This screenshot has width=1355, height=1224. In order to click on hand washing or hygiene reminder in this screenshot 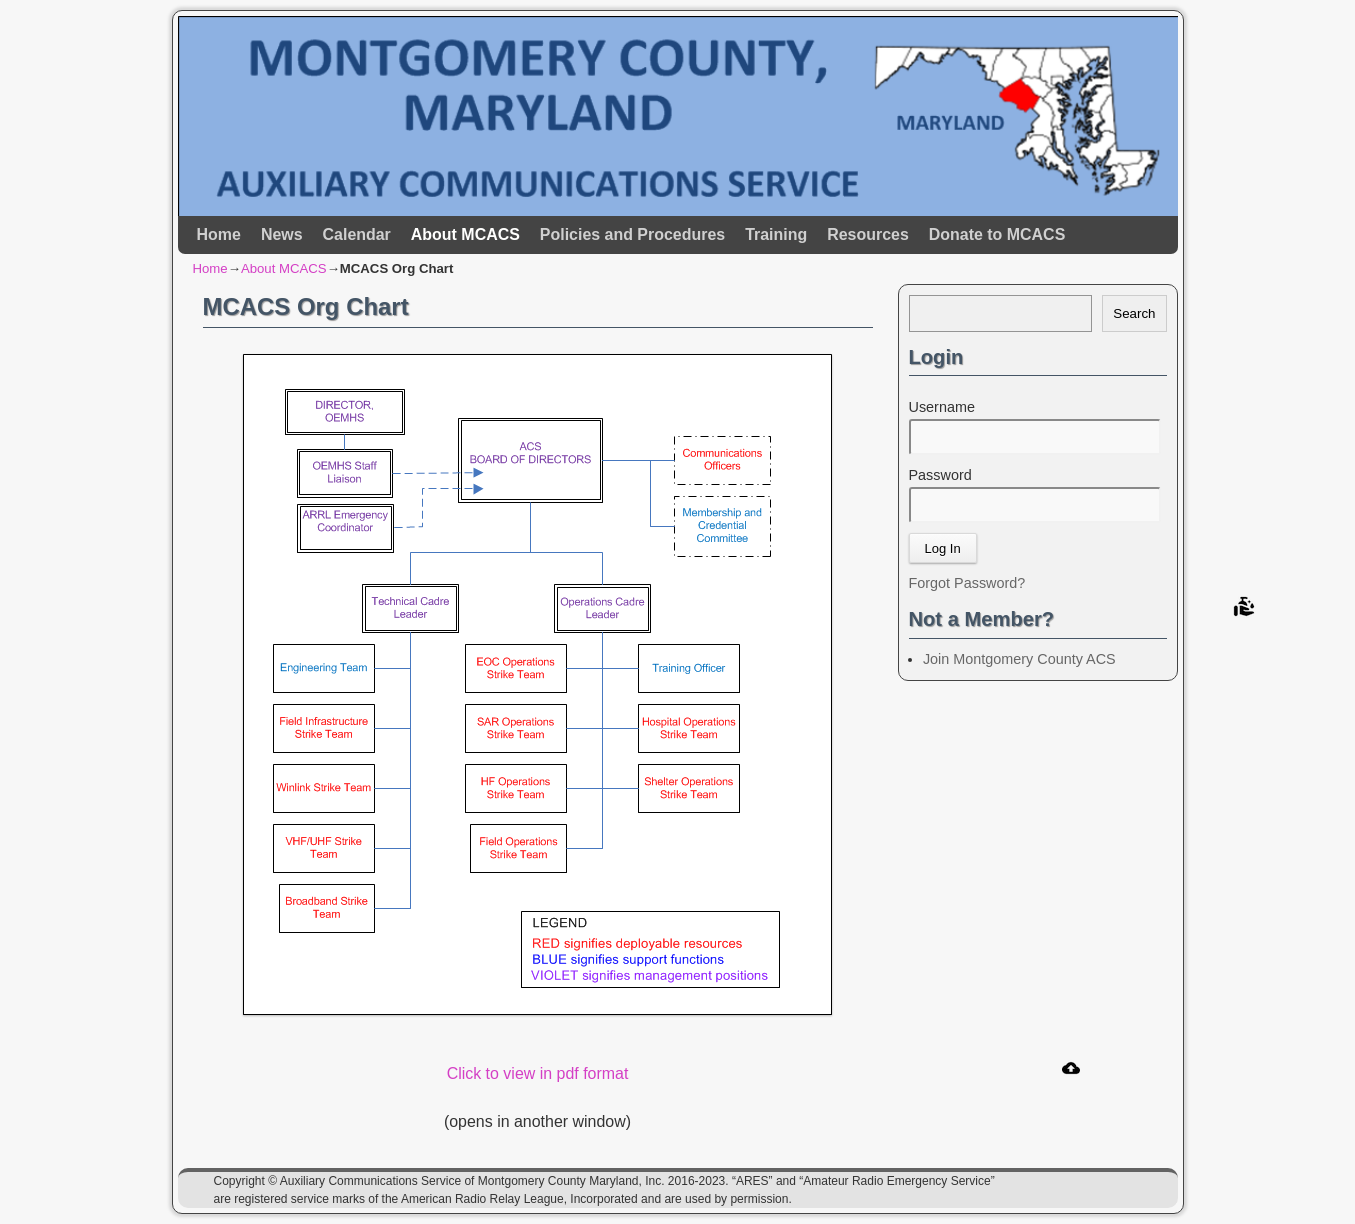, I will do `click(1244, 606)`.